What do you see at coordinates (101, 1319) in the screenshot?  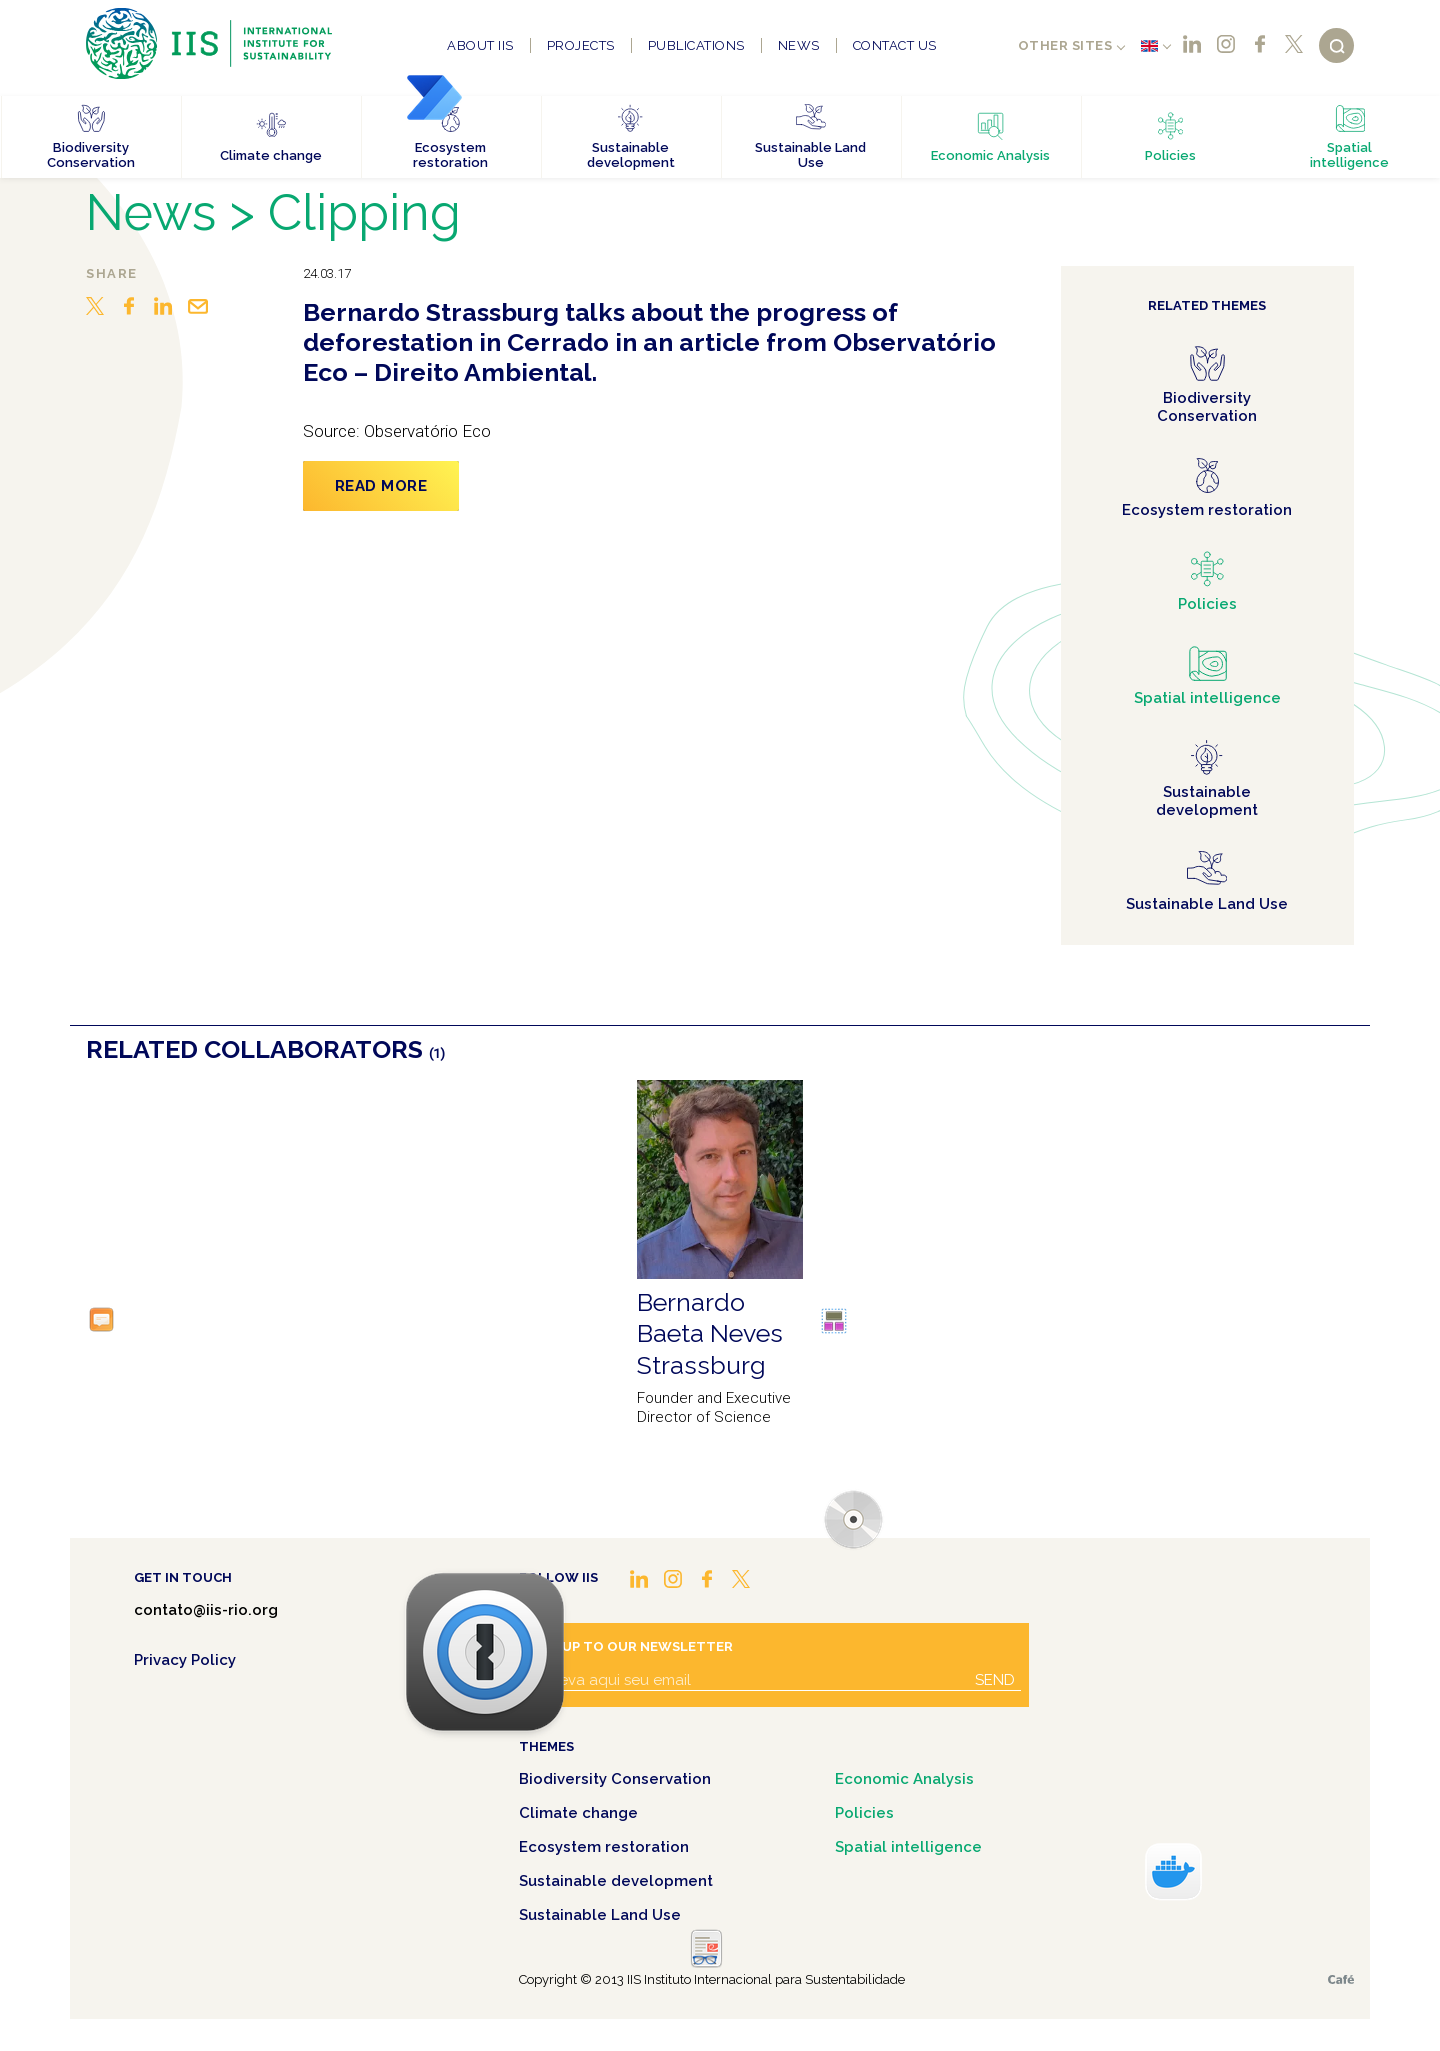 I see `open empathy messaging app` at bounding box center [101, 1319].